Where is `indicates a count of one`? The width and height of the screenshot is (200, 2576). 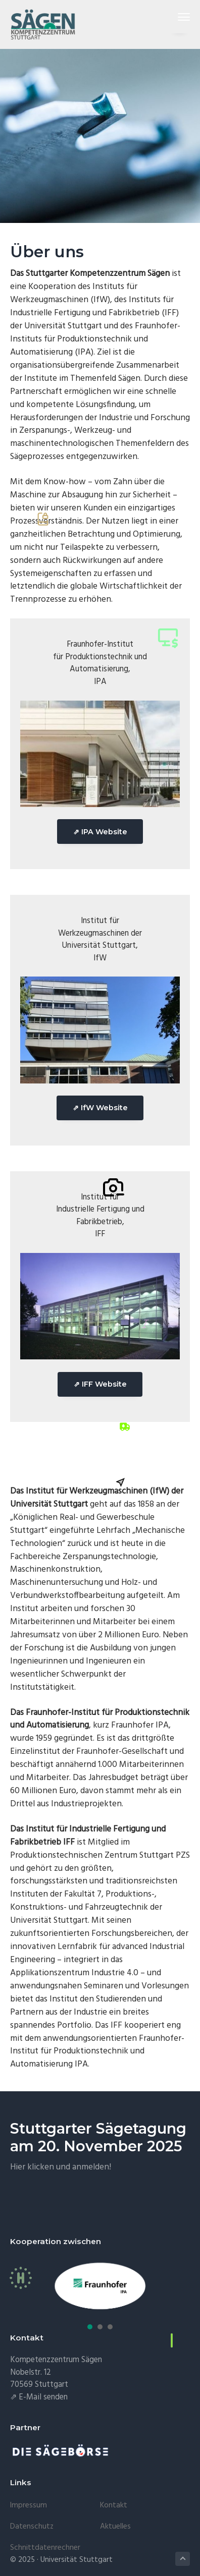
indicates a count of one is located at coordinates (172, 2340).